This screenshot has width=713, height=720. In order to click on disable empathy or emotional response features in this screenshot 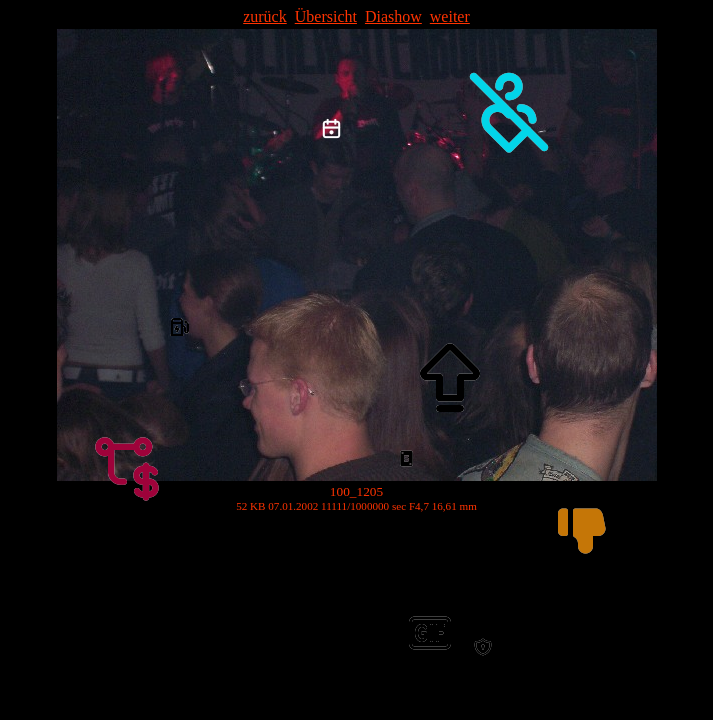, I will do `click(509, 112)`.